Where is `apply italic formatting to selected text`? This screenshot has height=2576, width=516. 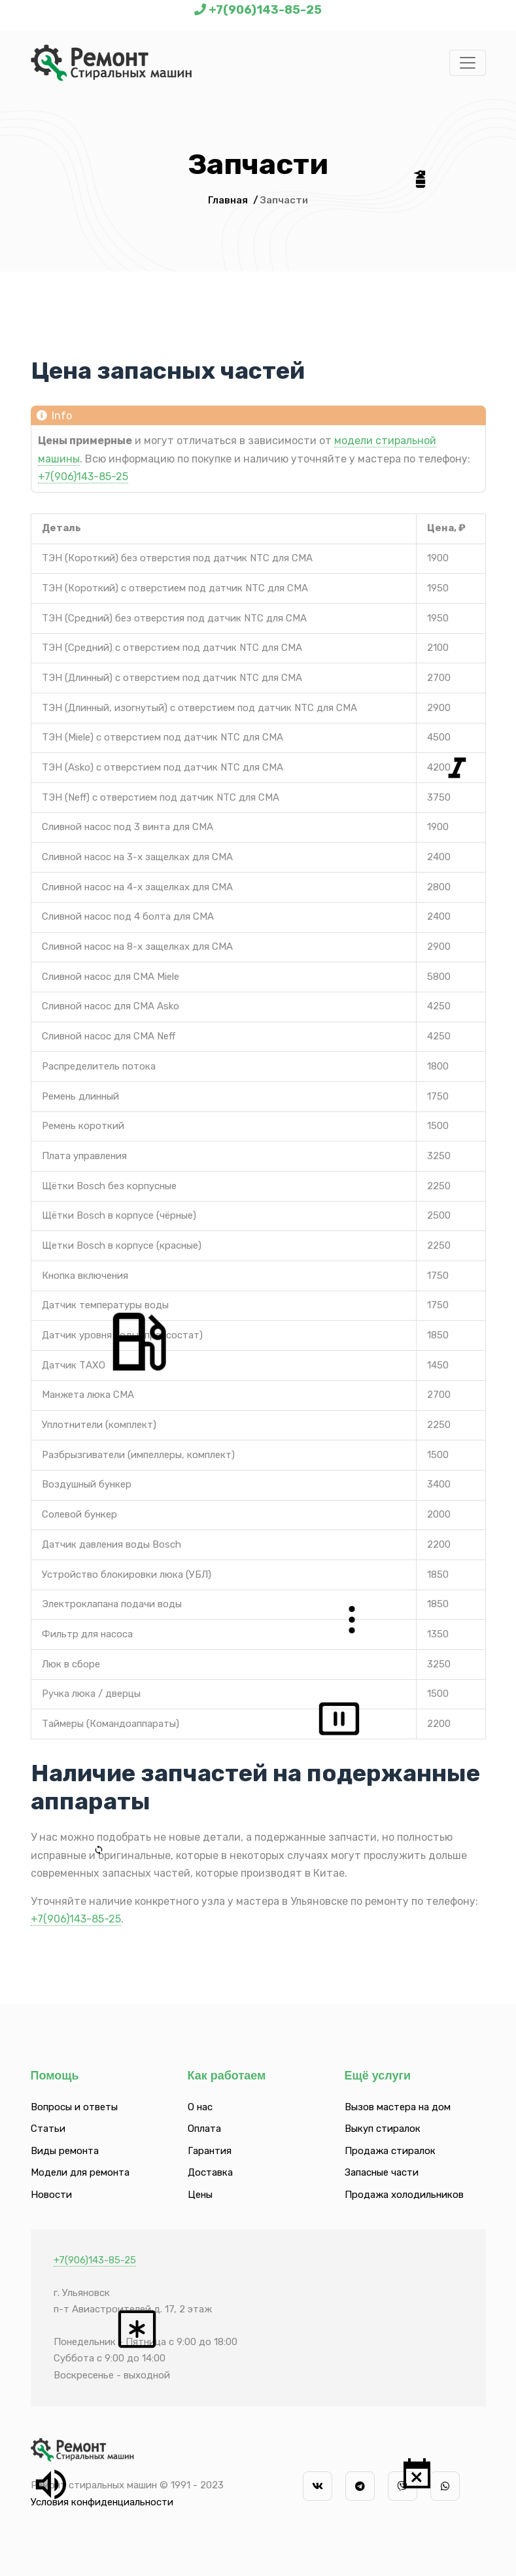
apply italic formatting to selected text is located at coordinates (457, 769).